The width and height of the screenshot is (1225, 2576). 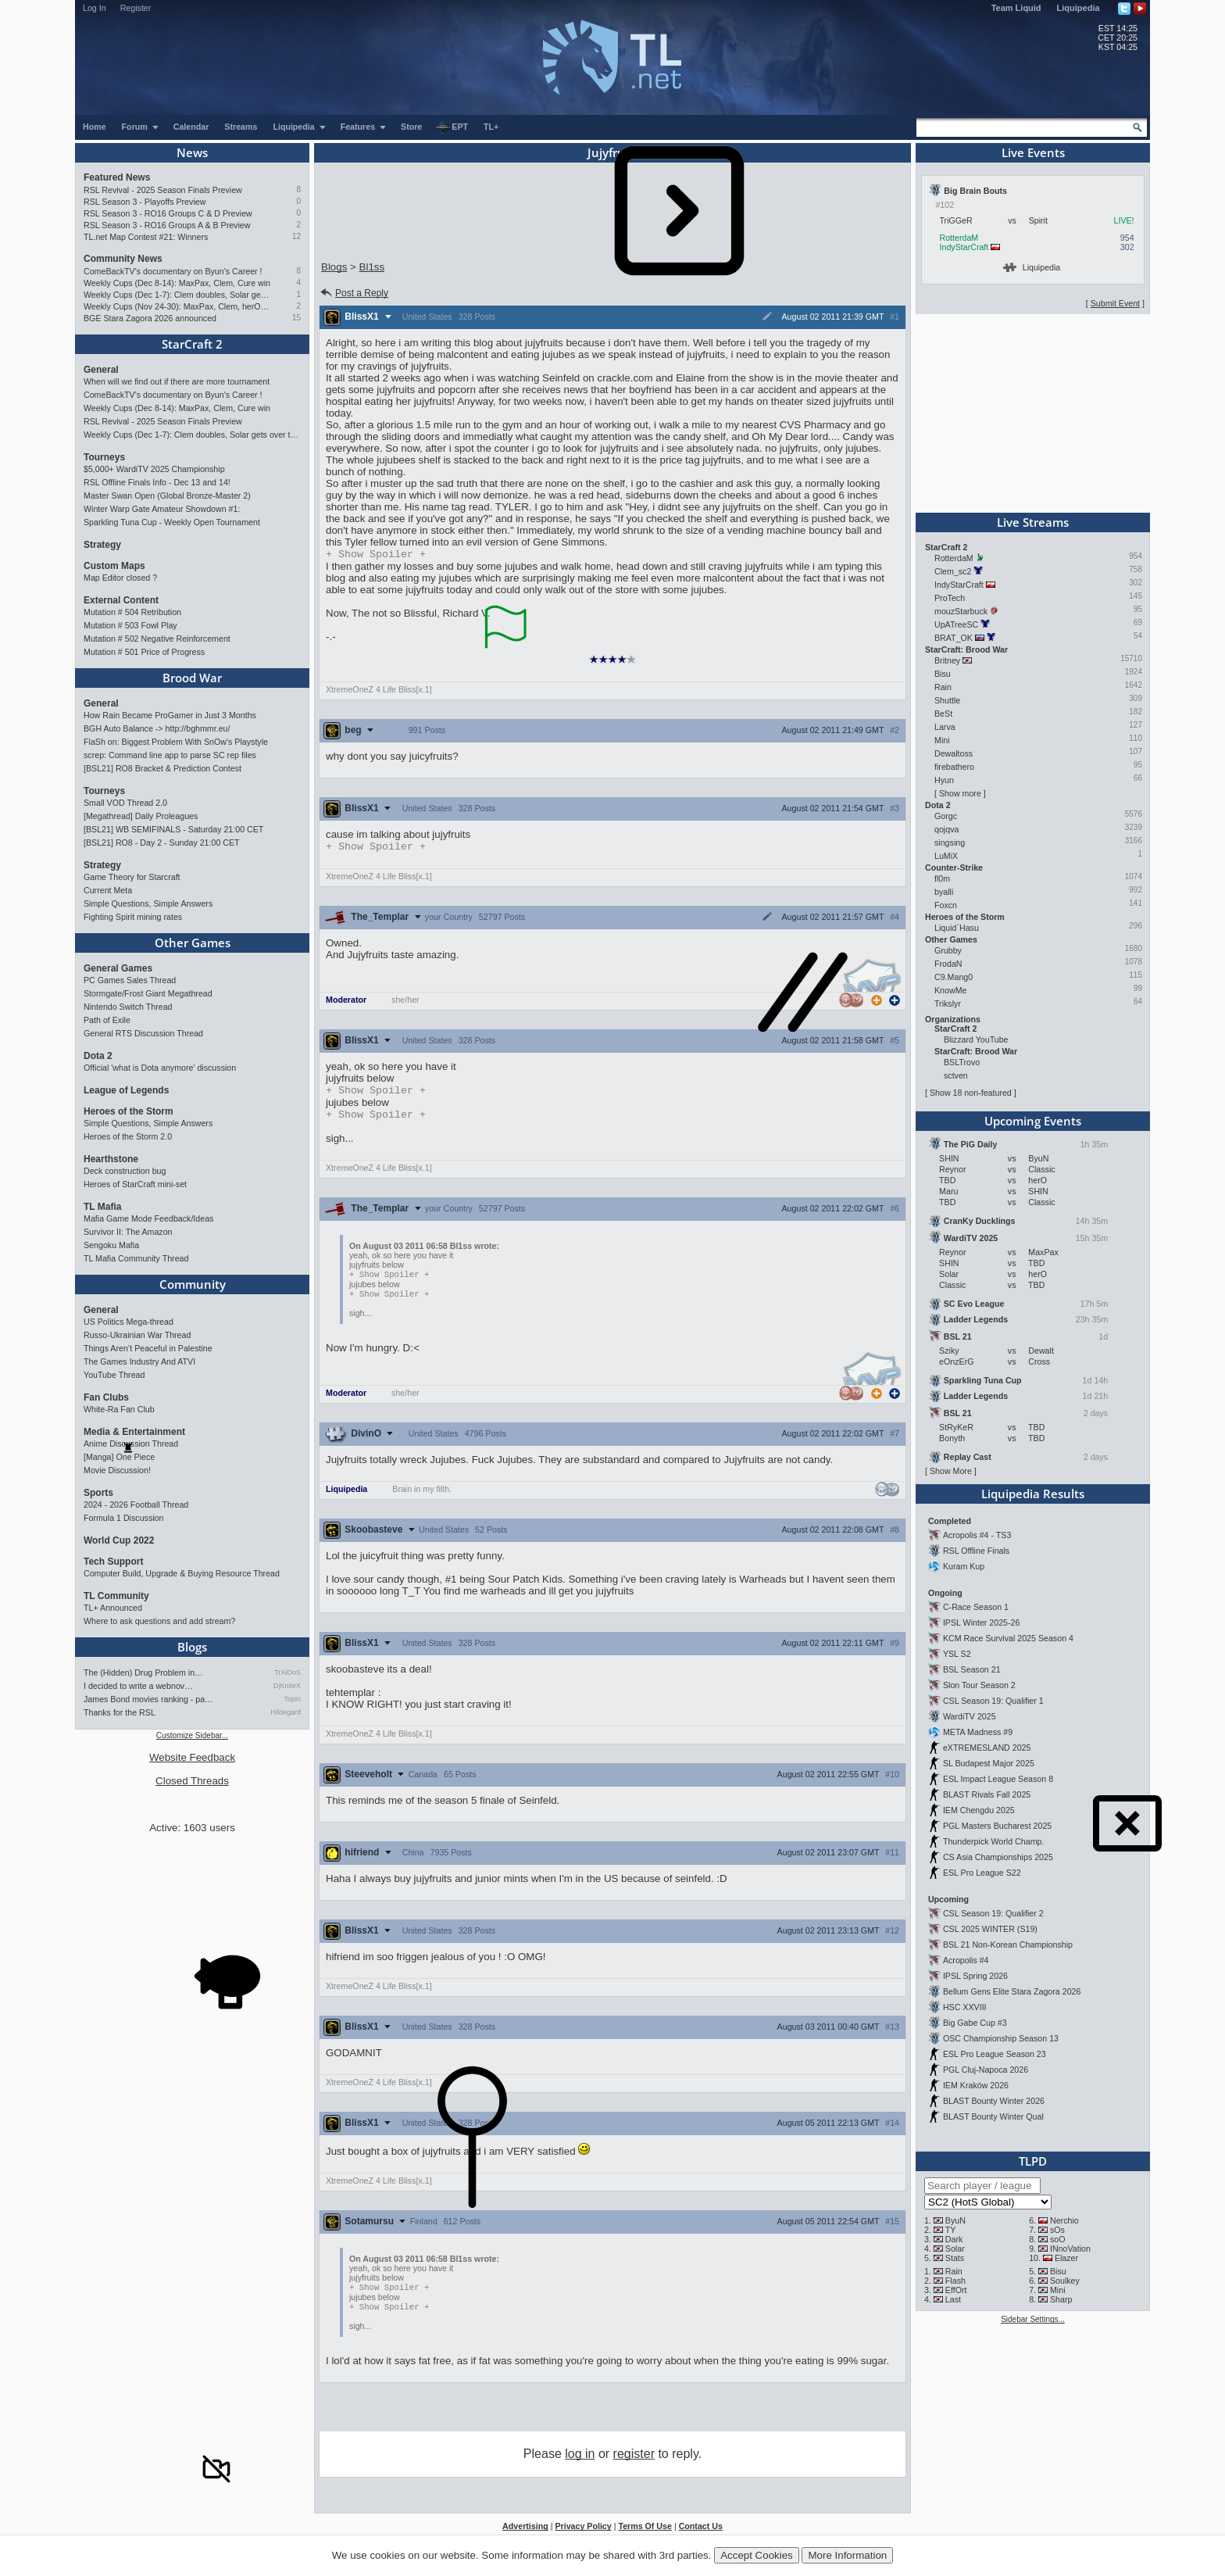 I want to click on turn off camera or disable video, so click(x=216, y=2469).